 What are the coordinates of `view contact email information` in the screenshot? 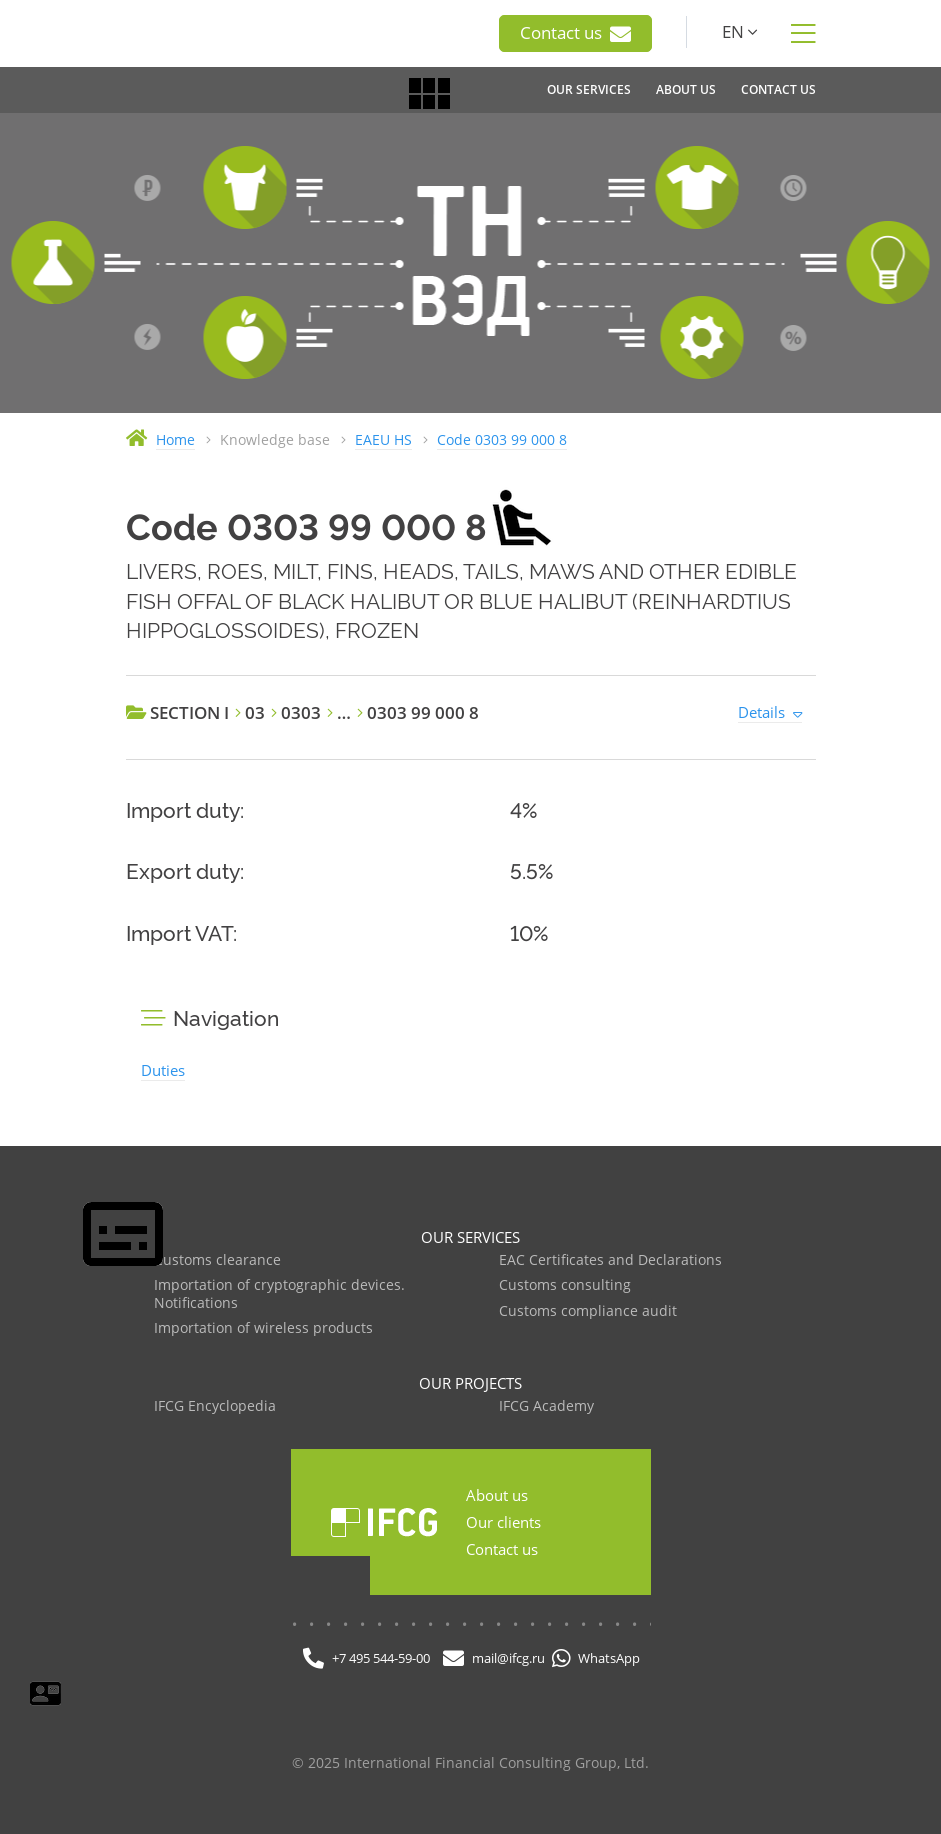 It's located at (45, 1693).